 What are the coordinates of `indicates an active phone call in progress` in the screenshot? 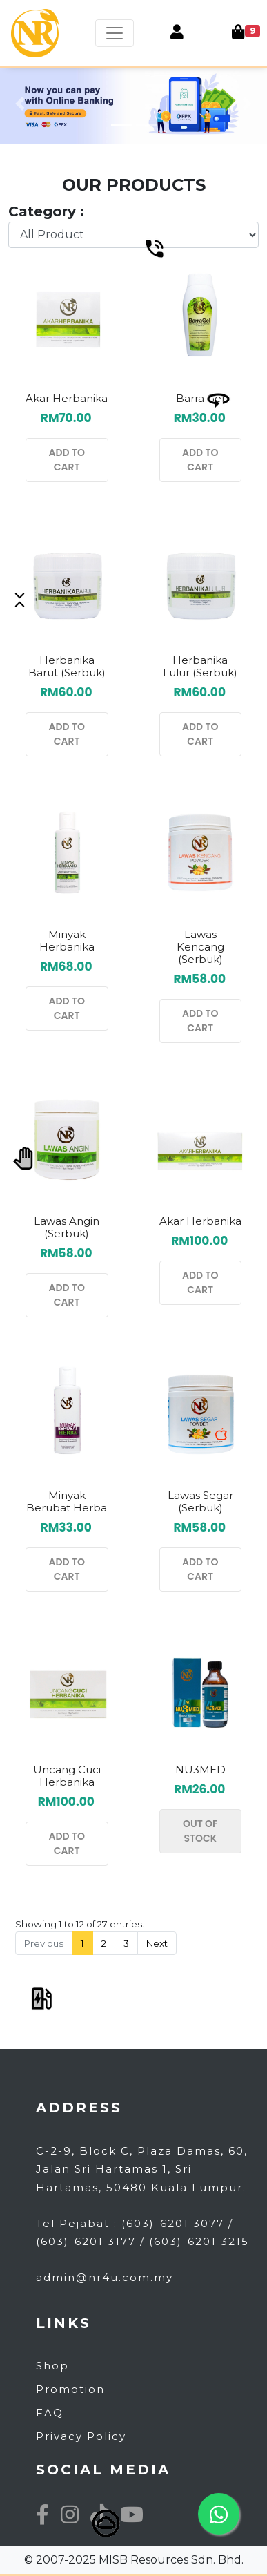 It's located at (155, 249).